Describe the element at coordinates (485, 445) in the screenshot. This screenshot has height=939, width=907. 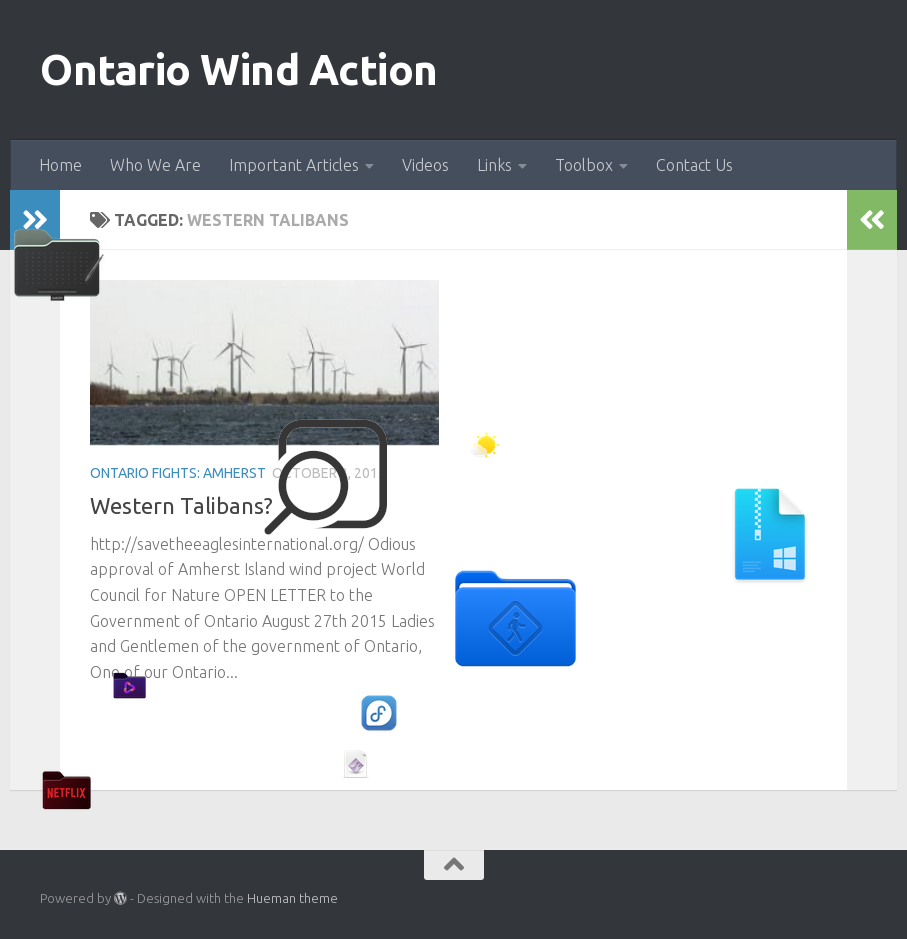
I see `indicates partly cloudy weather conditions` at that location.